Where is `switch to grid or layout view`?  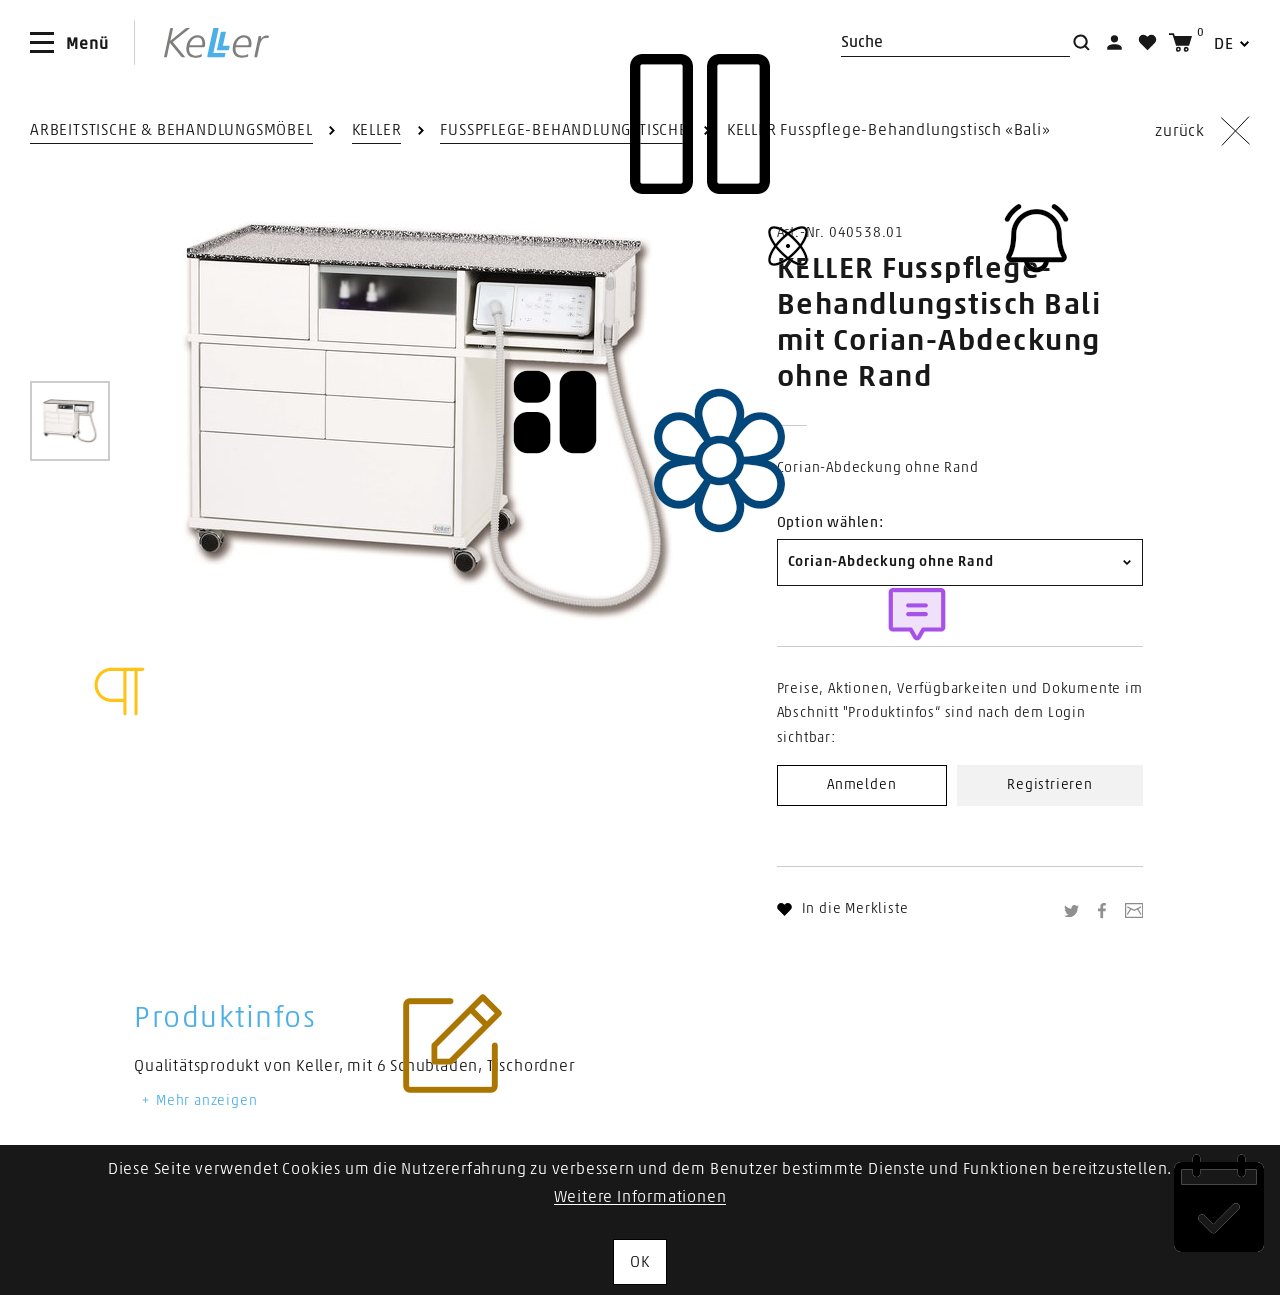 switch to grid or layout view is located at coordinates (555, 412).